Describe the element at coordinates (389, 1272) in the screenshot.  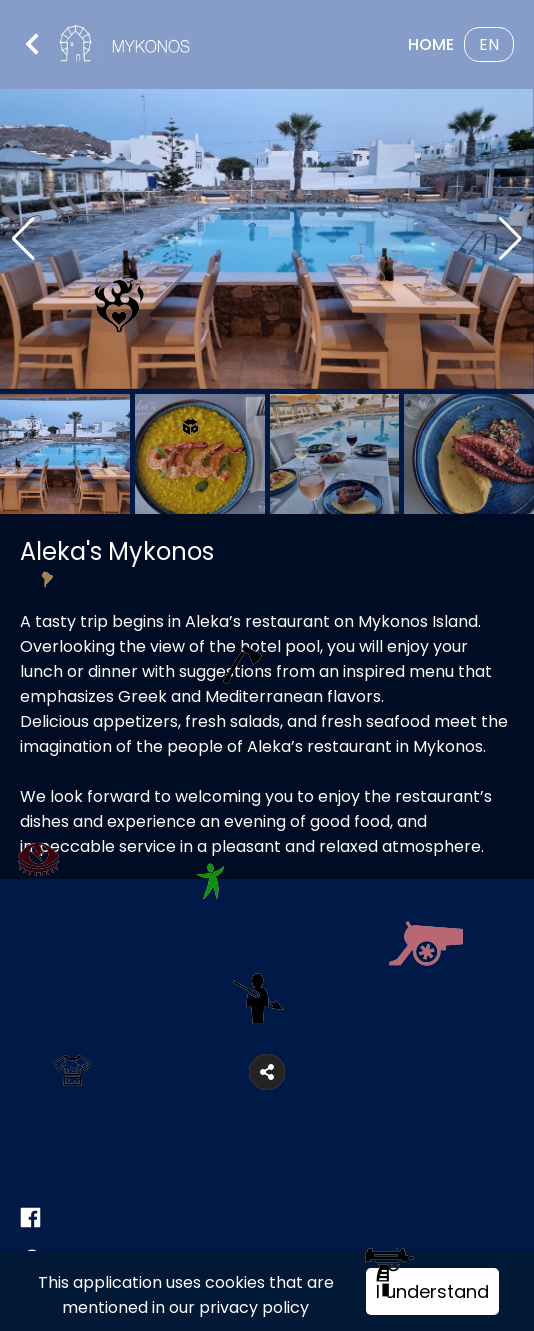
I see `select uzi weapon in game inventory` at that location.